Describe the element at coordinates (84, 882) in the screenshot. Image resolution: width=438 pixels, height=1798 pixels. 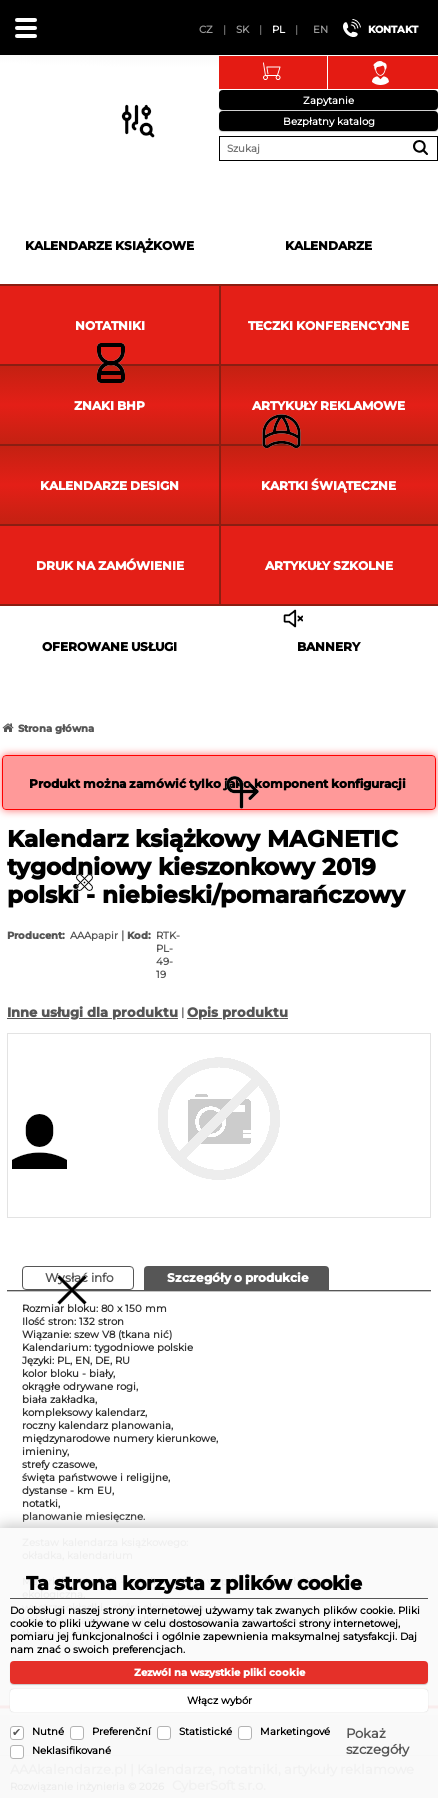
I see `access health or first aid settings` at that location.